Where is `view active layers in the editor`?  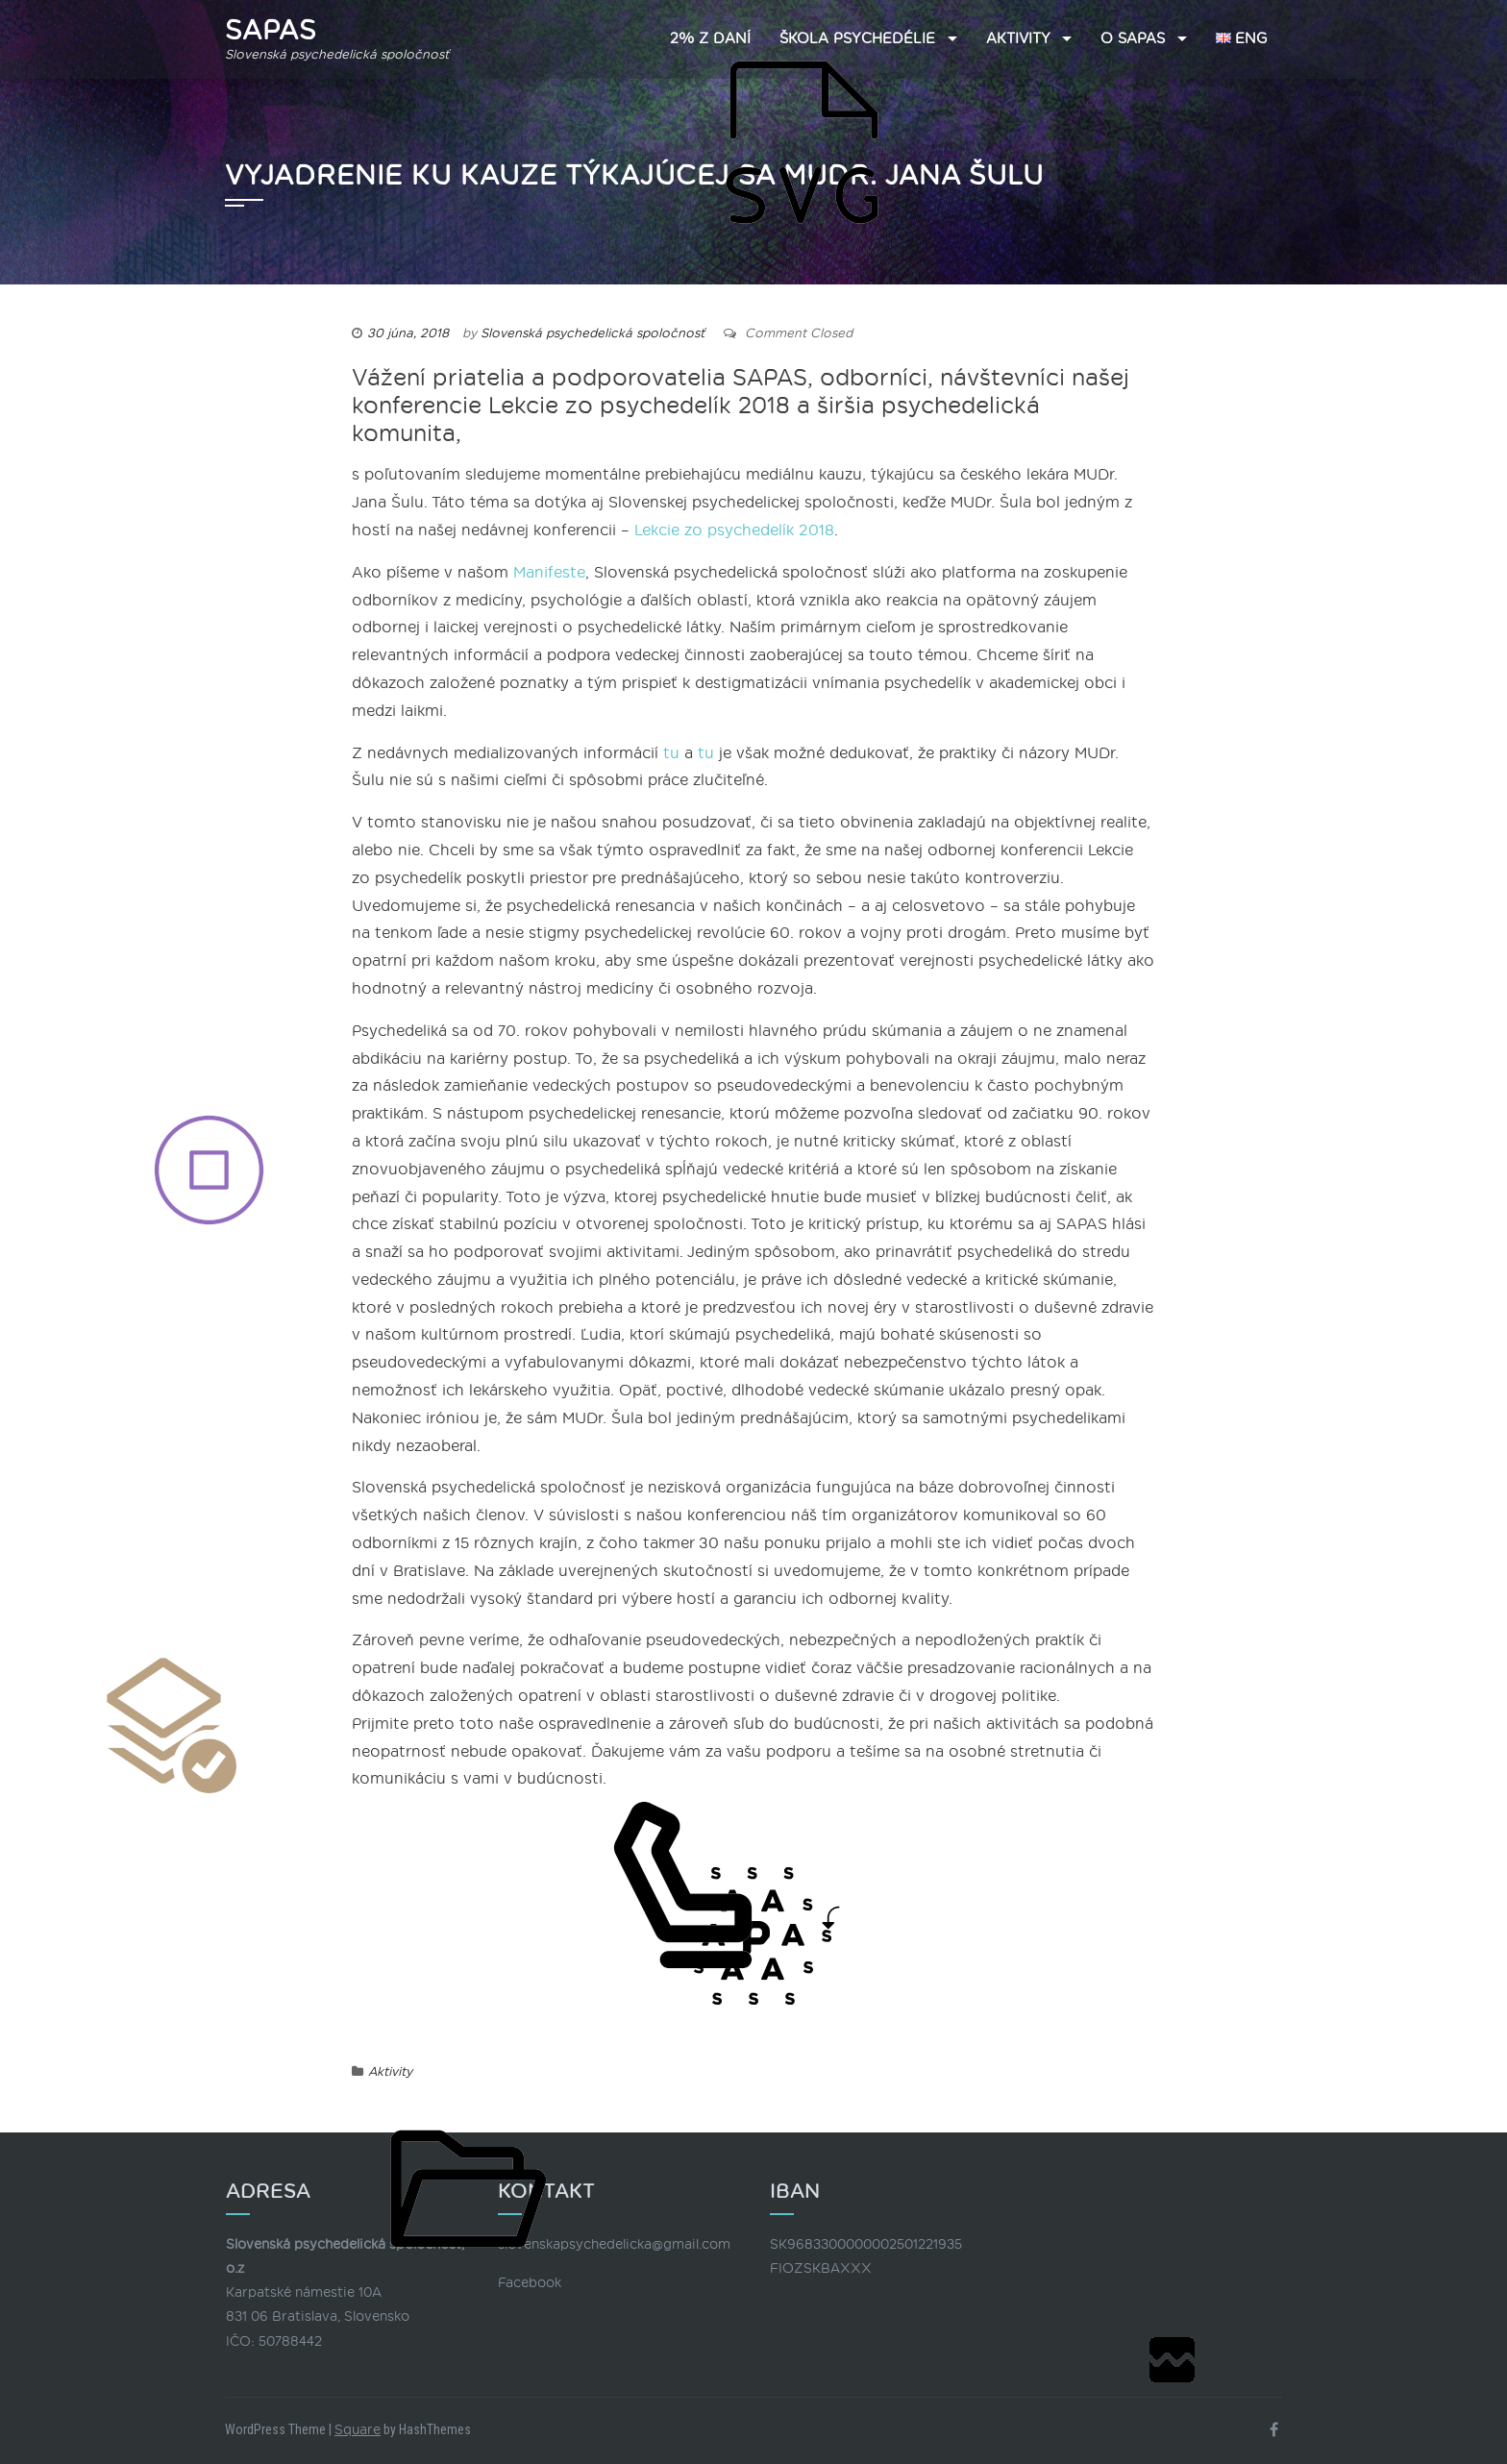
view active layers in the editor is located at coordinates (163, 1720).